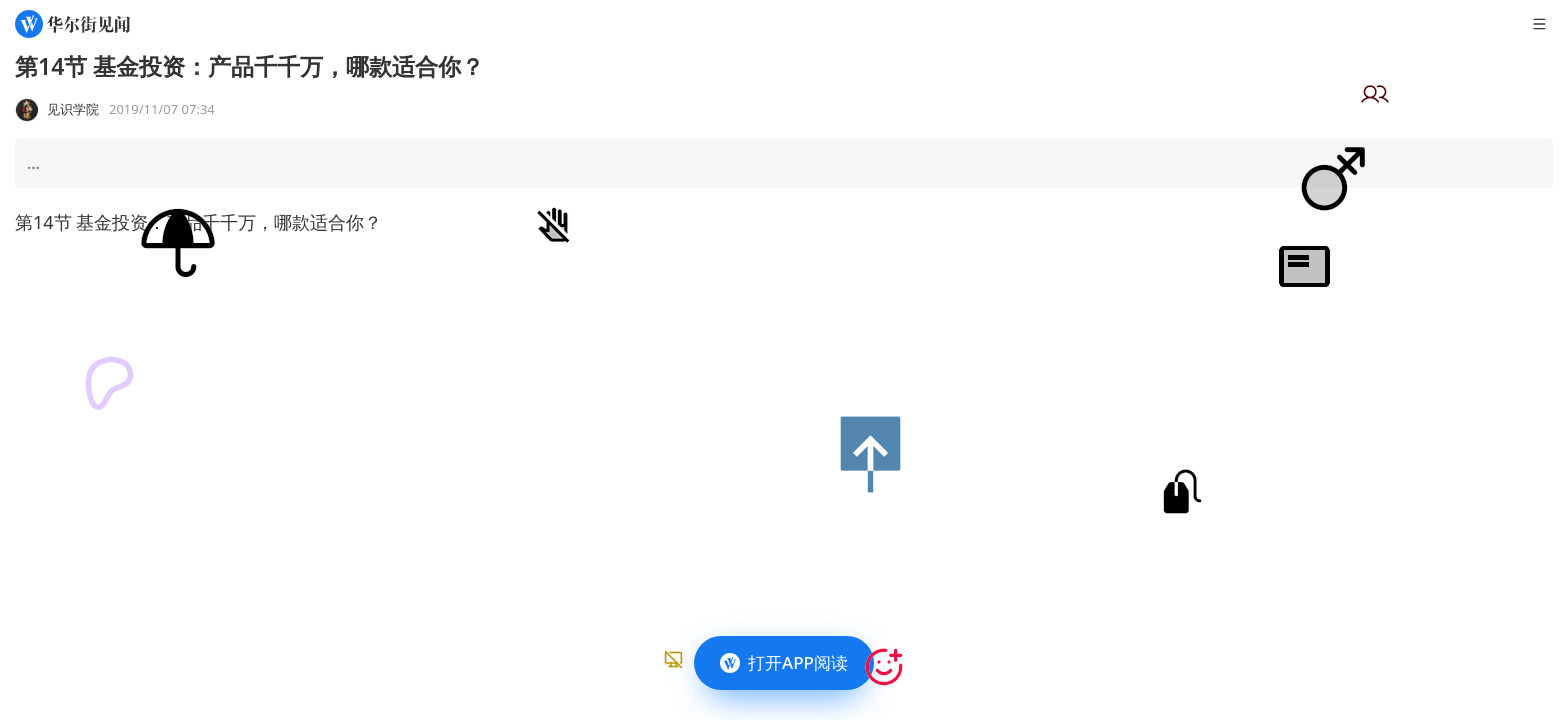 The height and width of the screenshot is (720, 1568). I want to click on desktop display is unavailable or disconnected, so click(673, 659).